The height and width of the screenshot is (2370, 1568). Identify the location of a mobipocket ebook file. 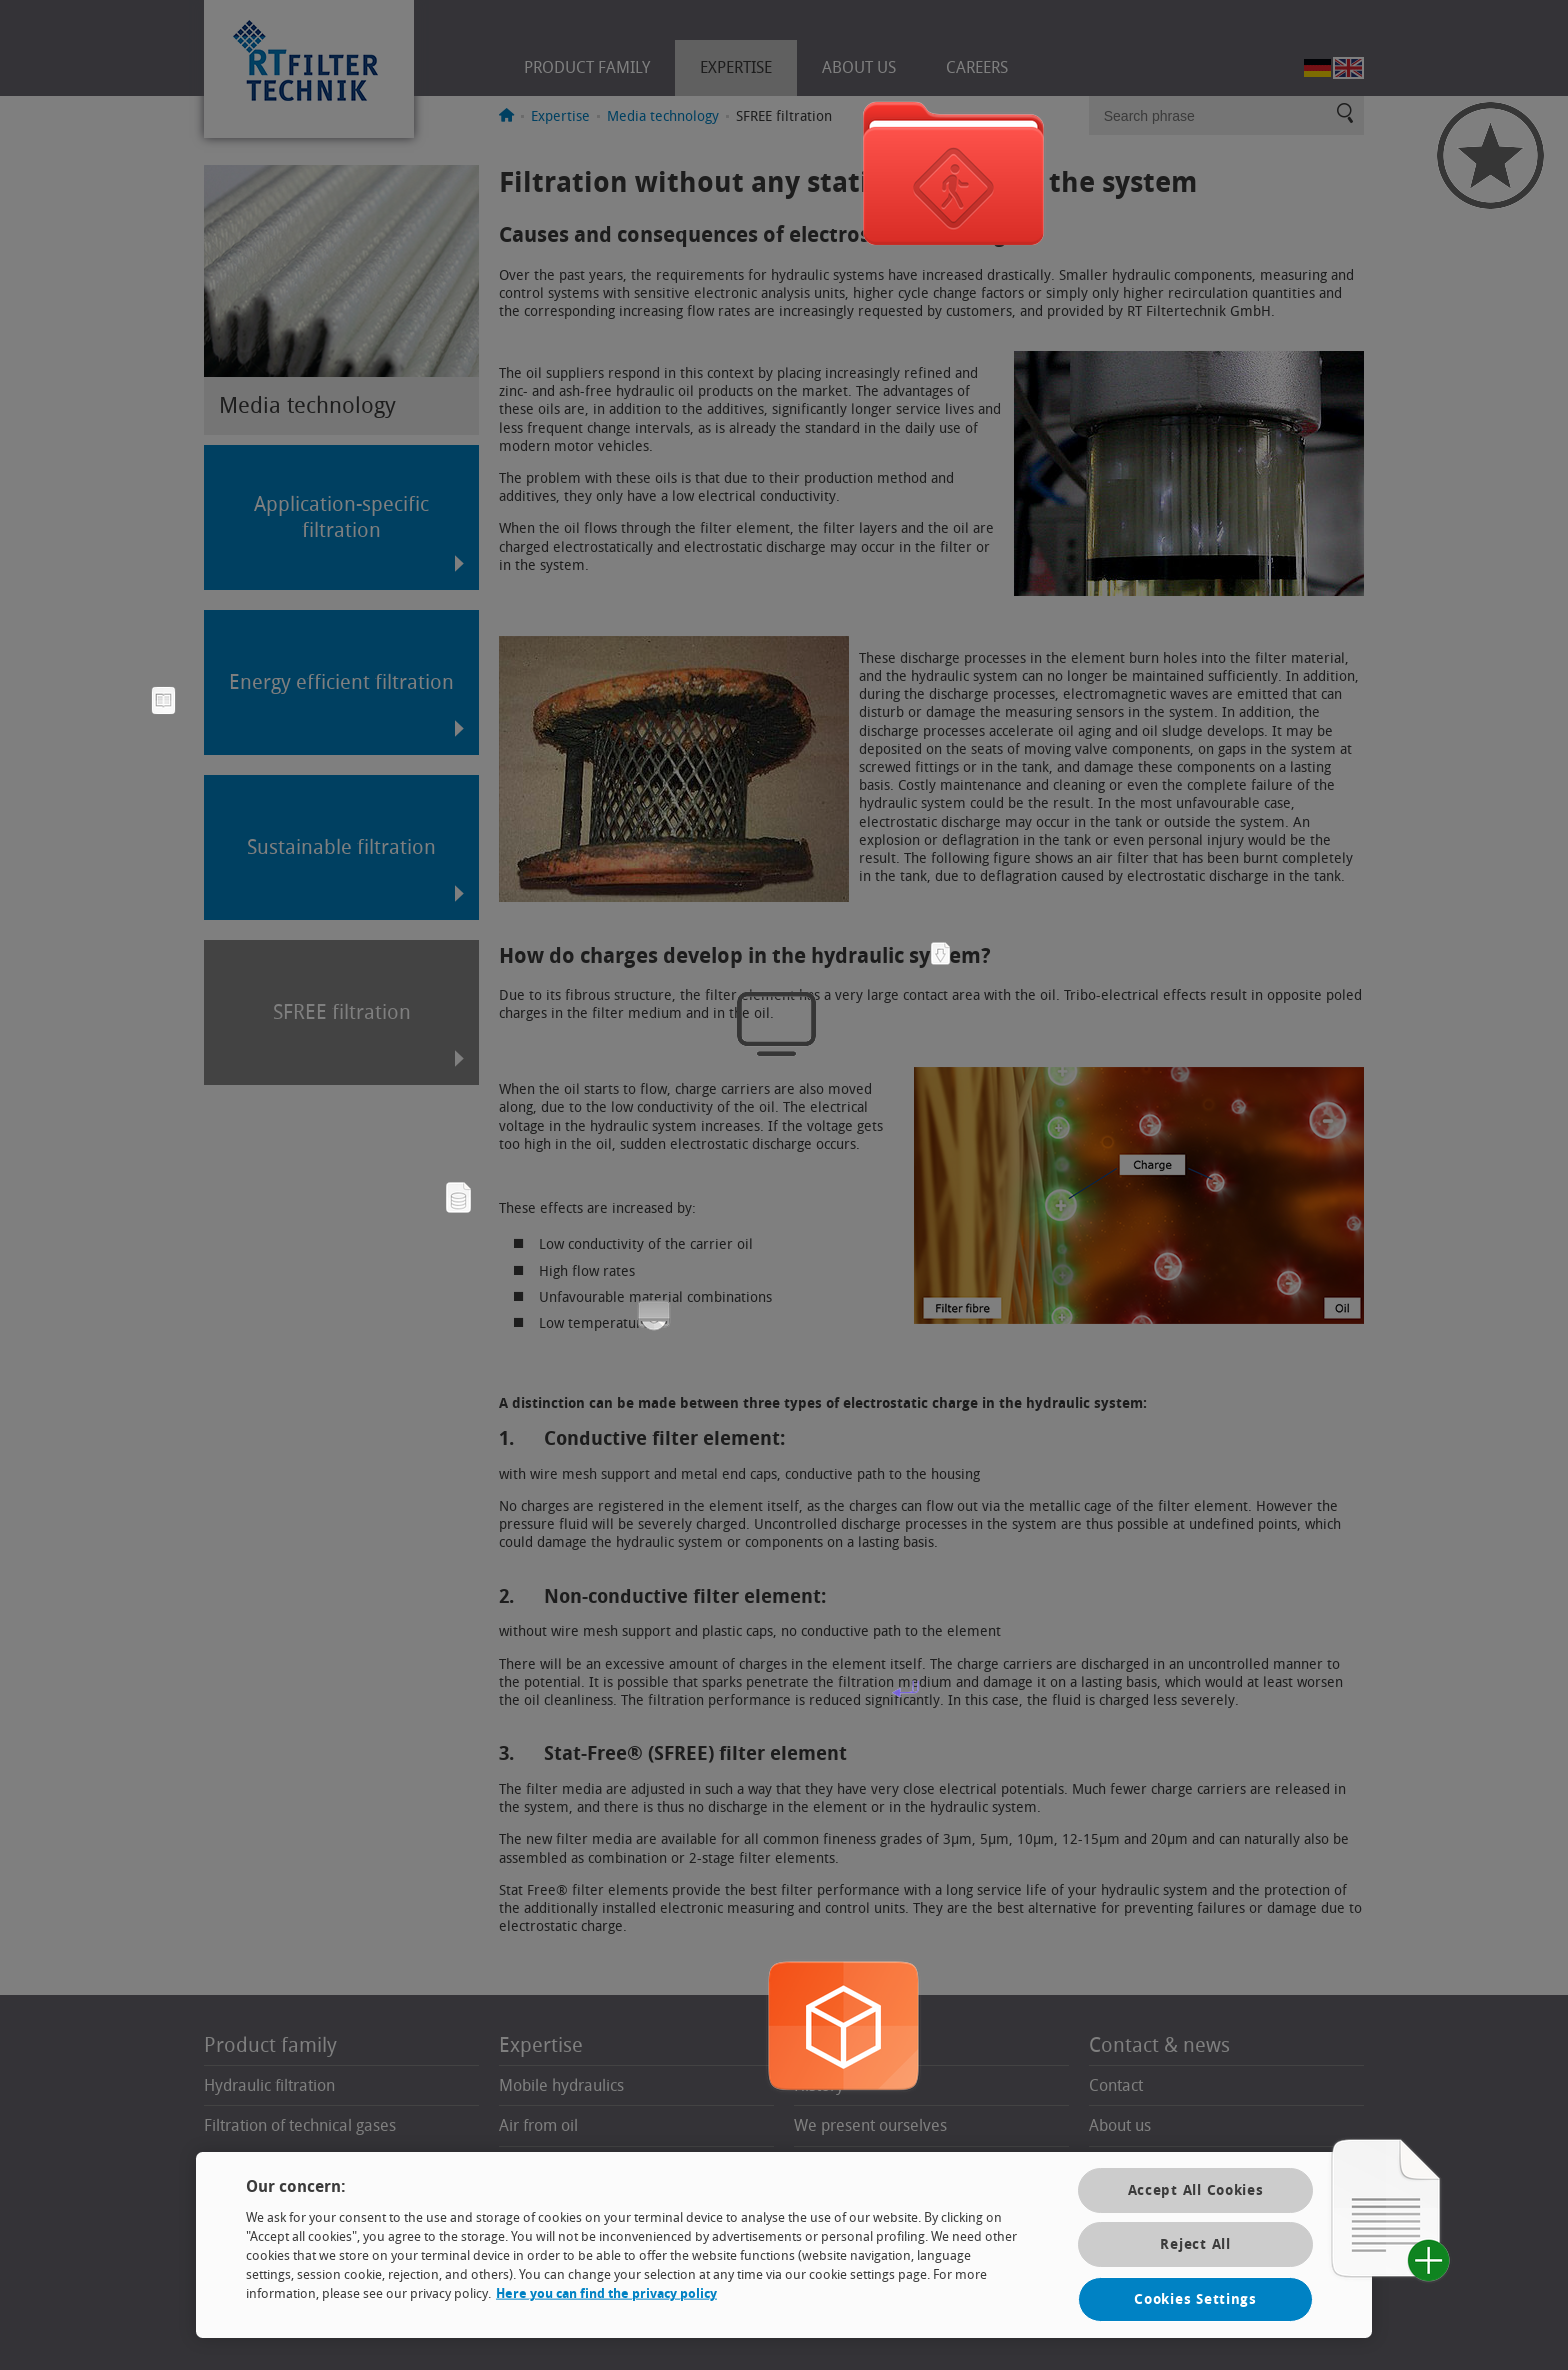
(163, 700).